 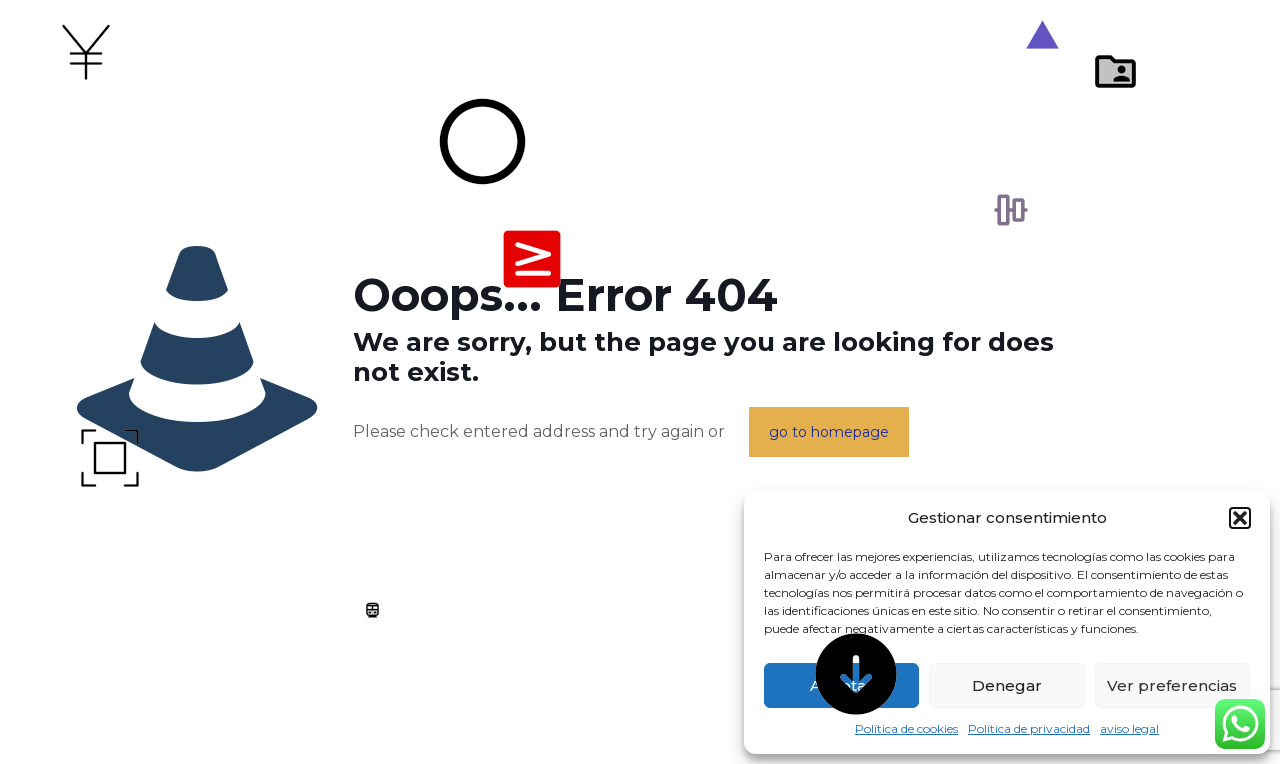 What do you see at coordinates (372, 610) in the screenshot?
I see `get public transit directions` at bounding box center [372, 610].